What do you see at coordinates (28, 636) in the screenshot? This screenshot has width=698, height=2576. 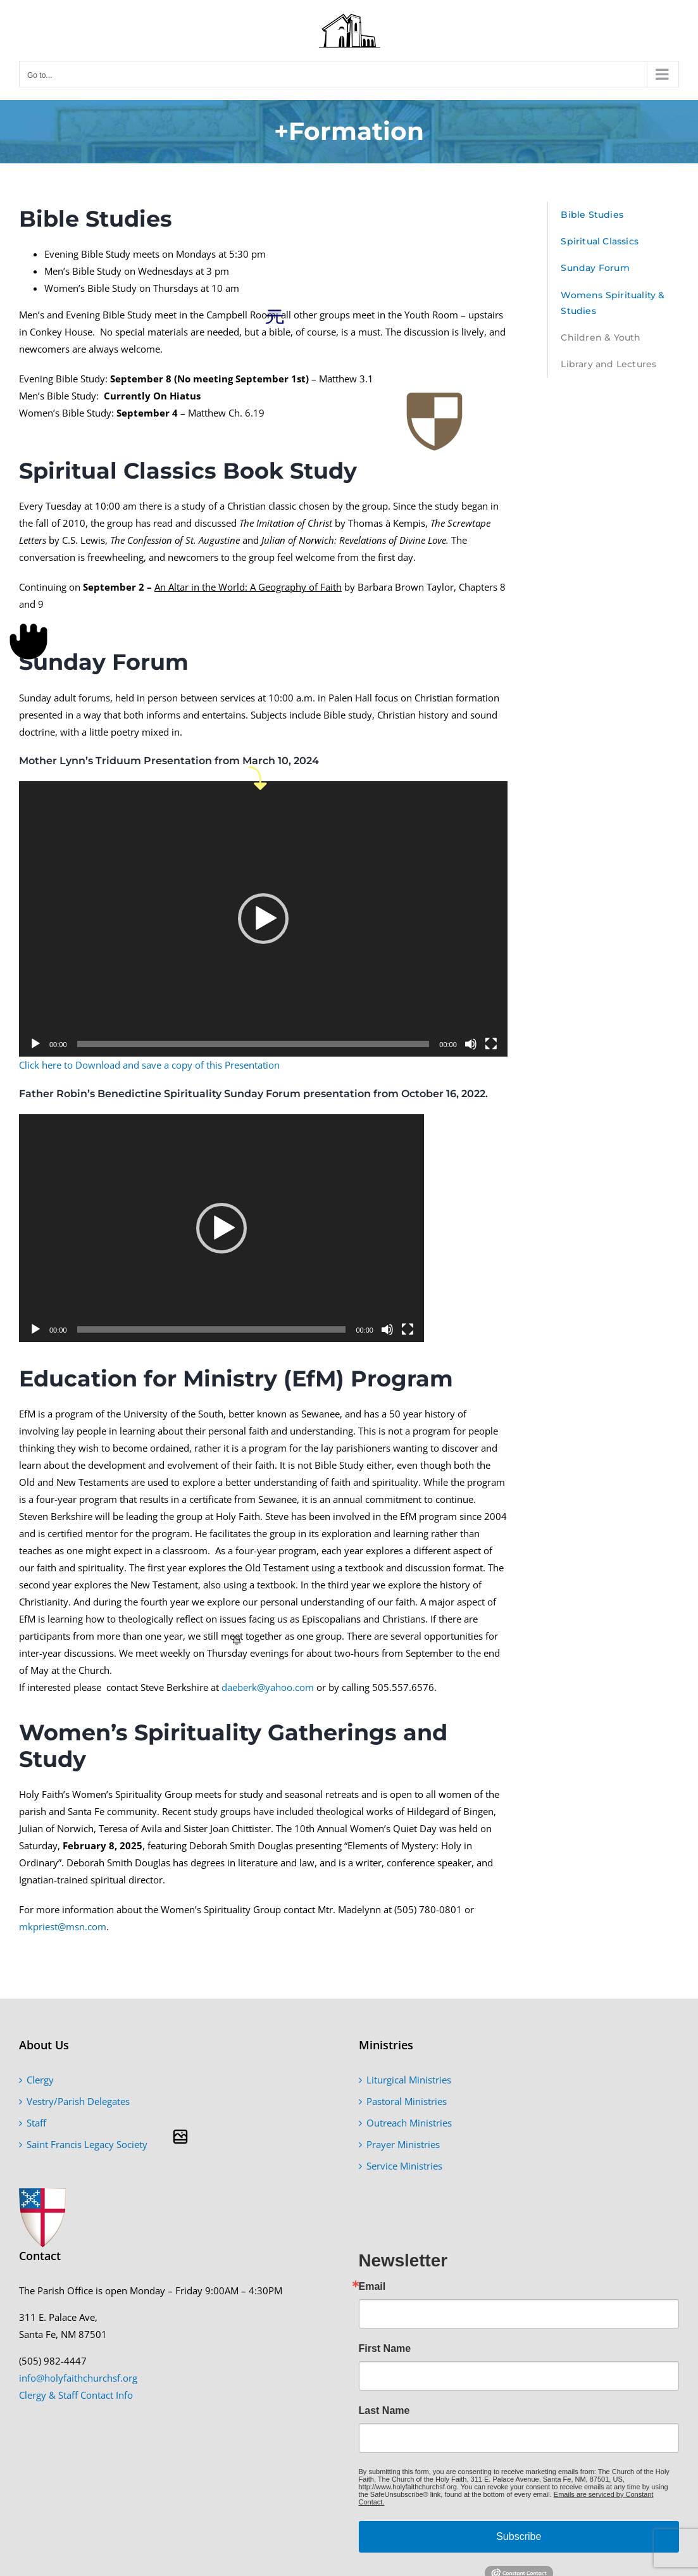 I see `drag to reorder items` at bounding box center [28, 636].